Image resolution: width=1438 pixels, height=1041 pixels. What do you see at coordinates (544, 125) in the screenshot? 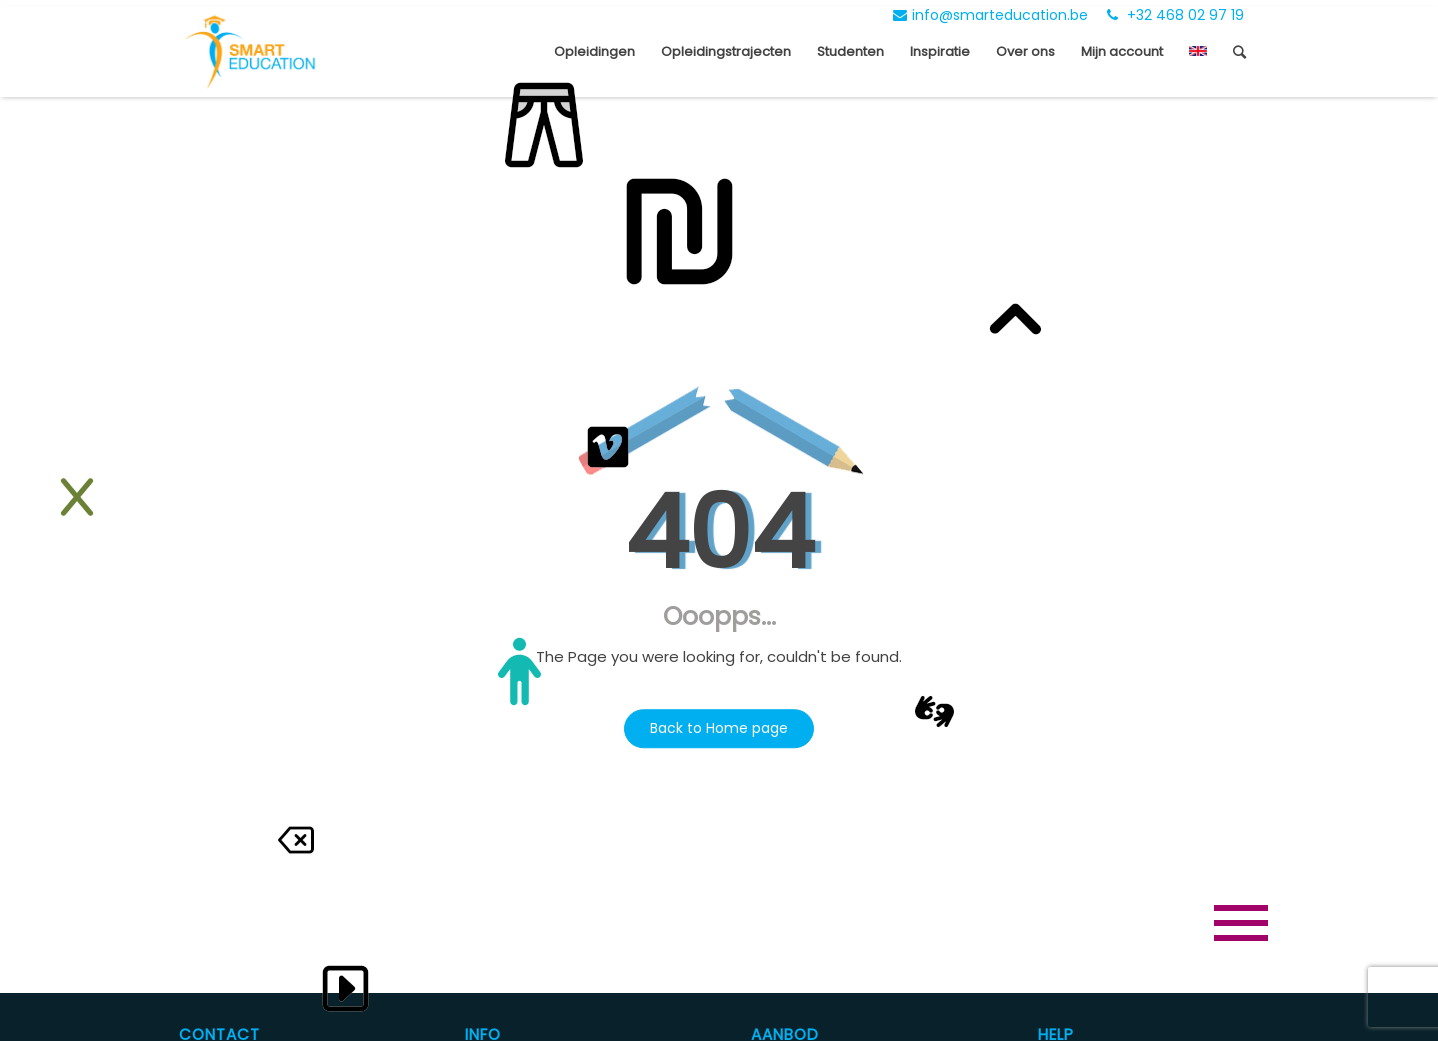
I see `browse pants or bottoms in a clothing app` at bounding box center [544, 125].